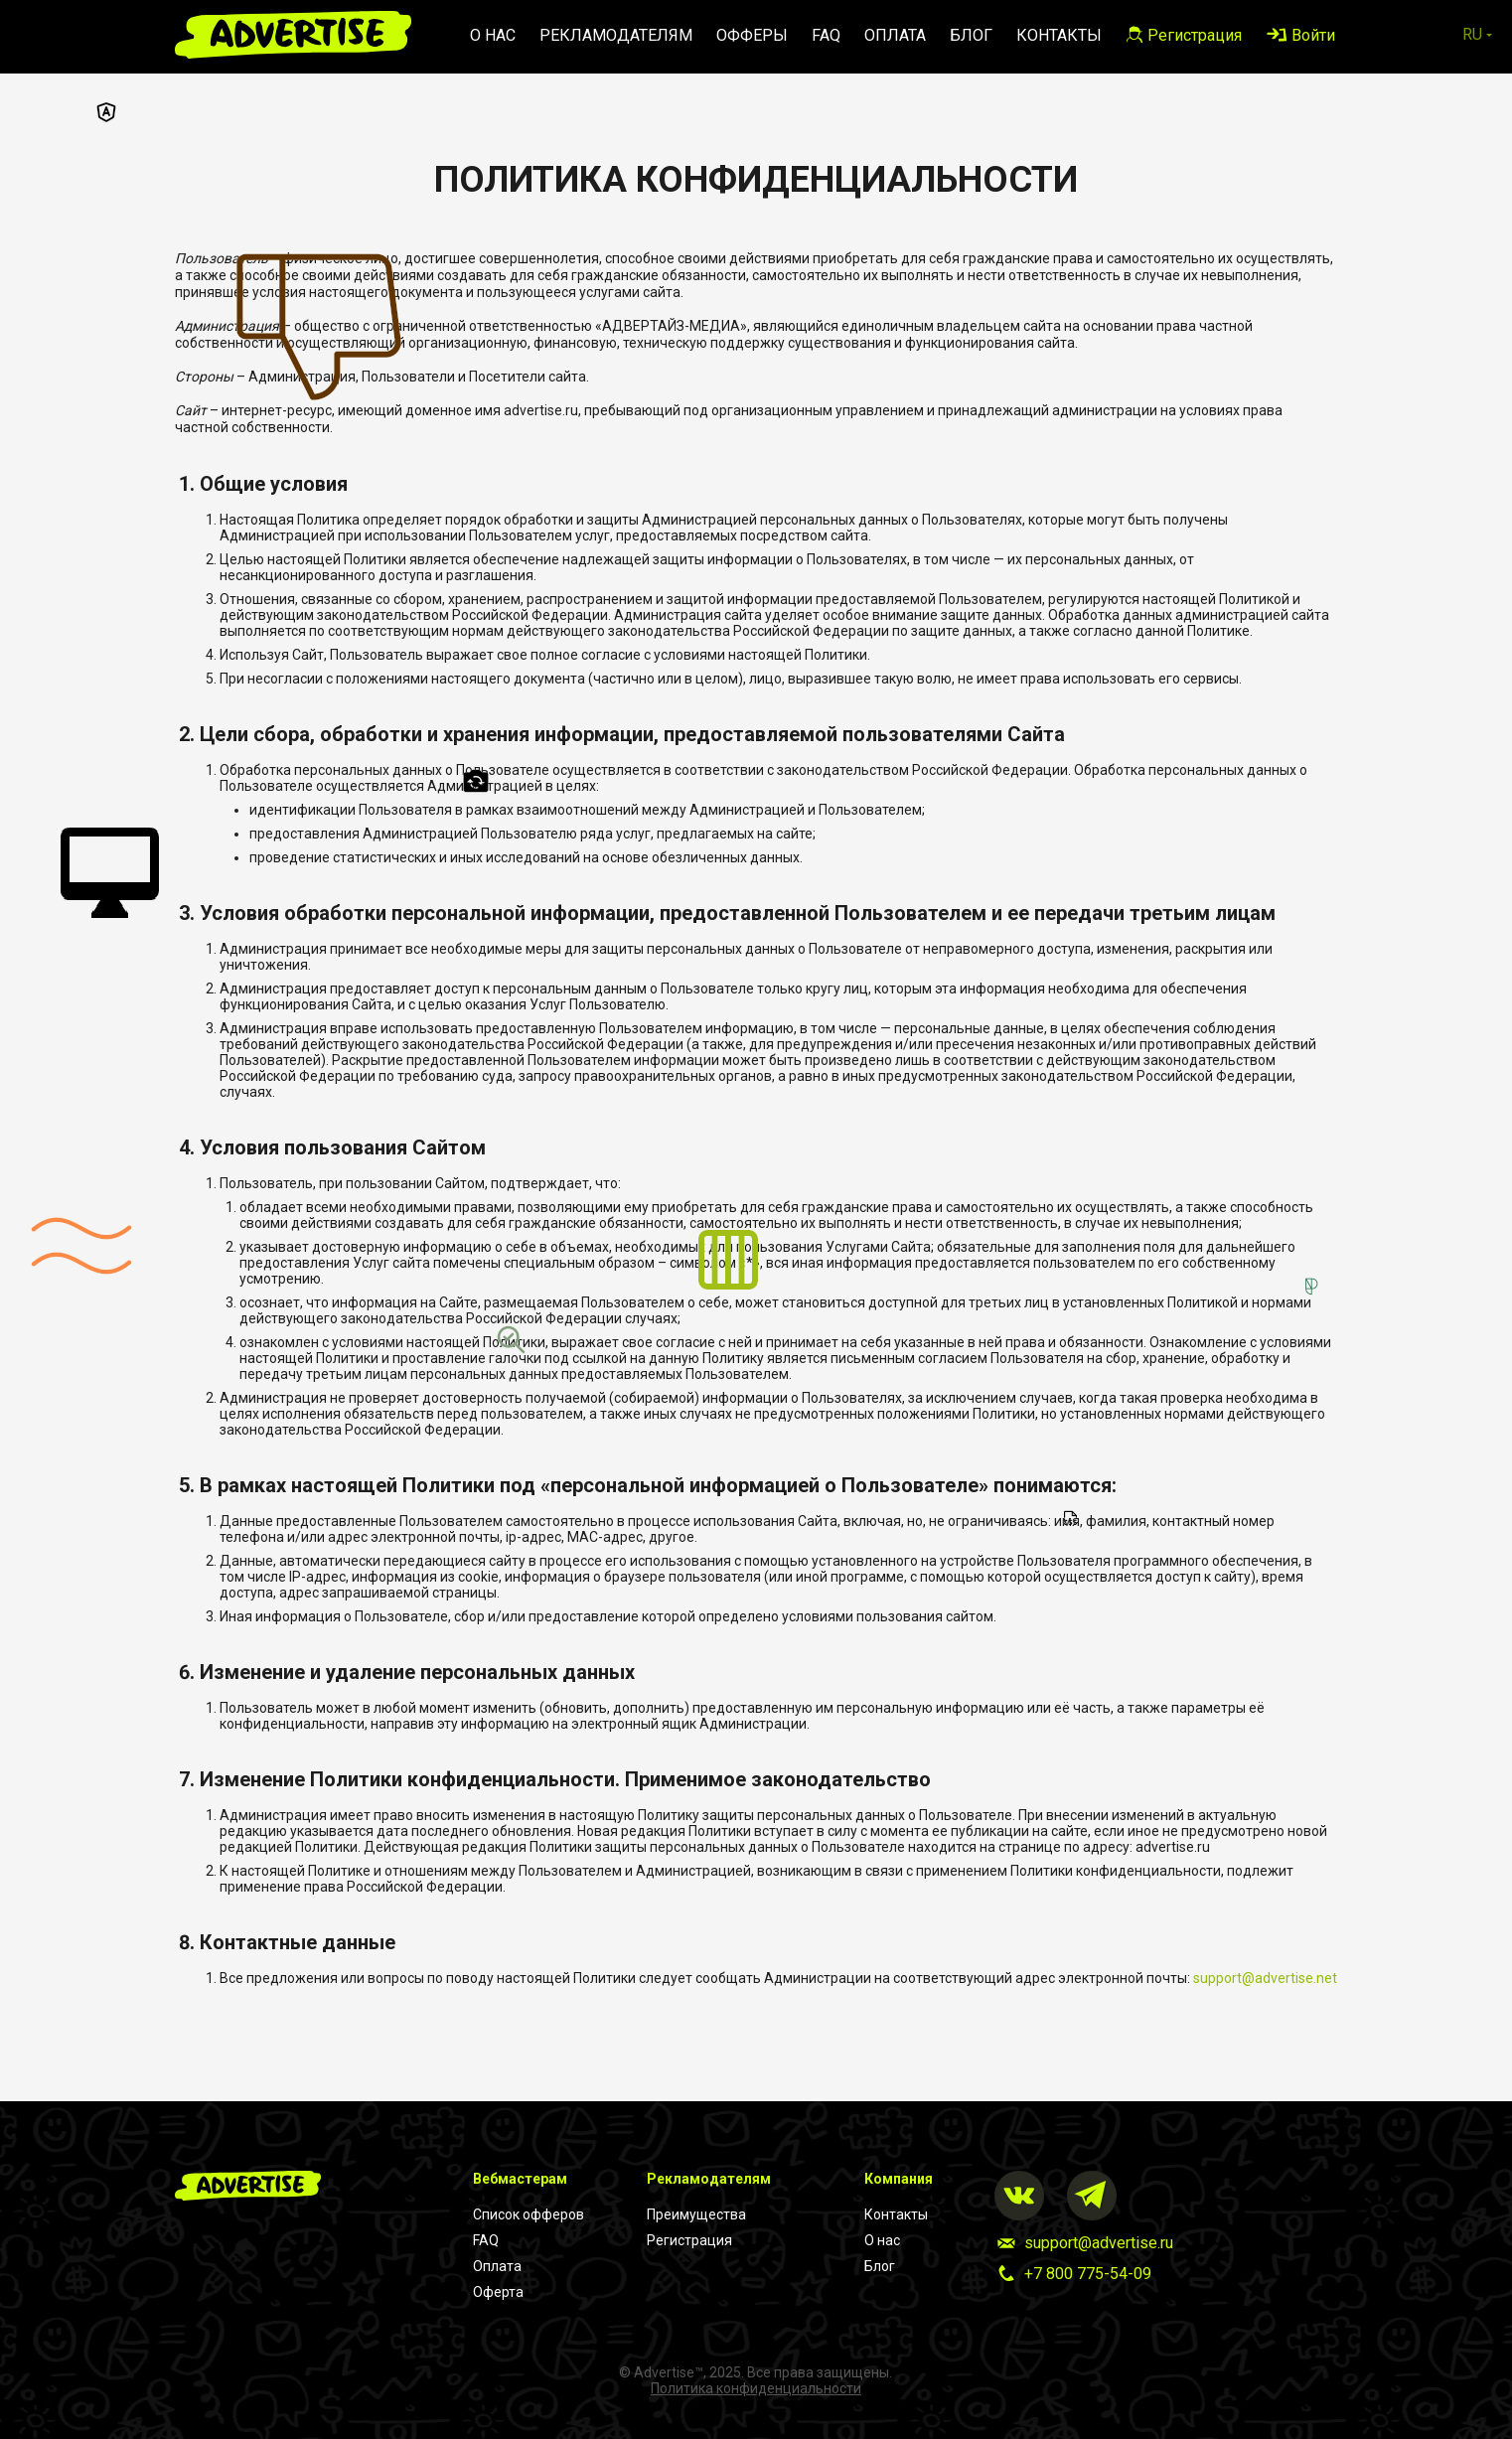 The width and height of the screenshot is (1512, 2439). What do you see at coordinates (319, 318) in the screenshot?
I see `dislike or downvote content` at bounding box center [319, 318].